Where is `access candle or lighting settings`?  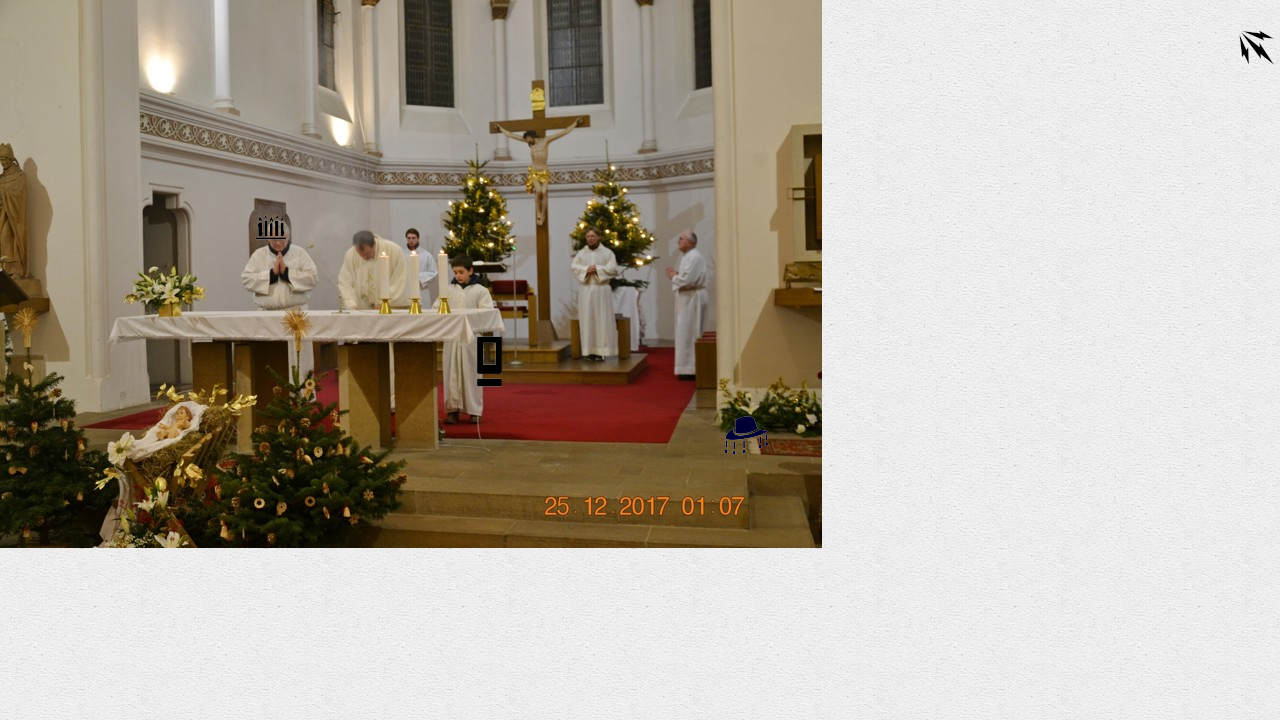
access candle or lighting settings is located at coordinates (271, 224).